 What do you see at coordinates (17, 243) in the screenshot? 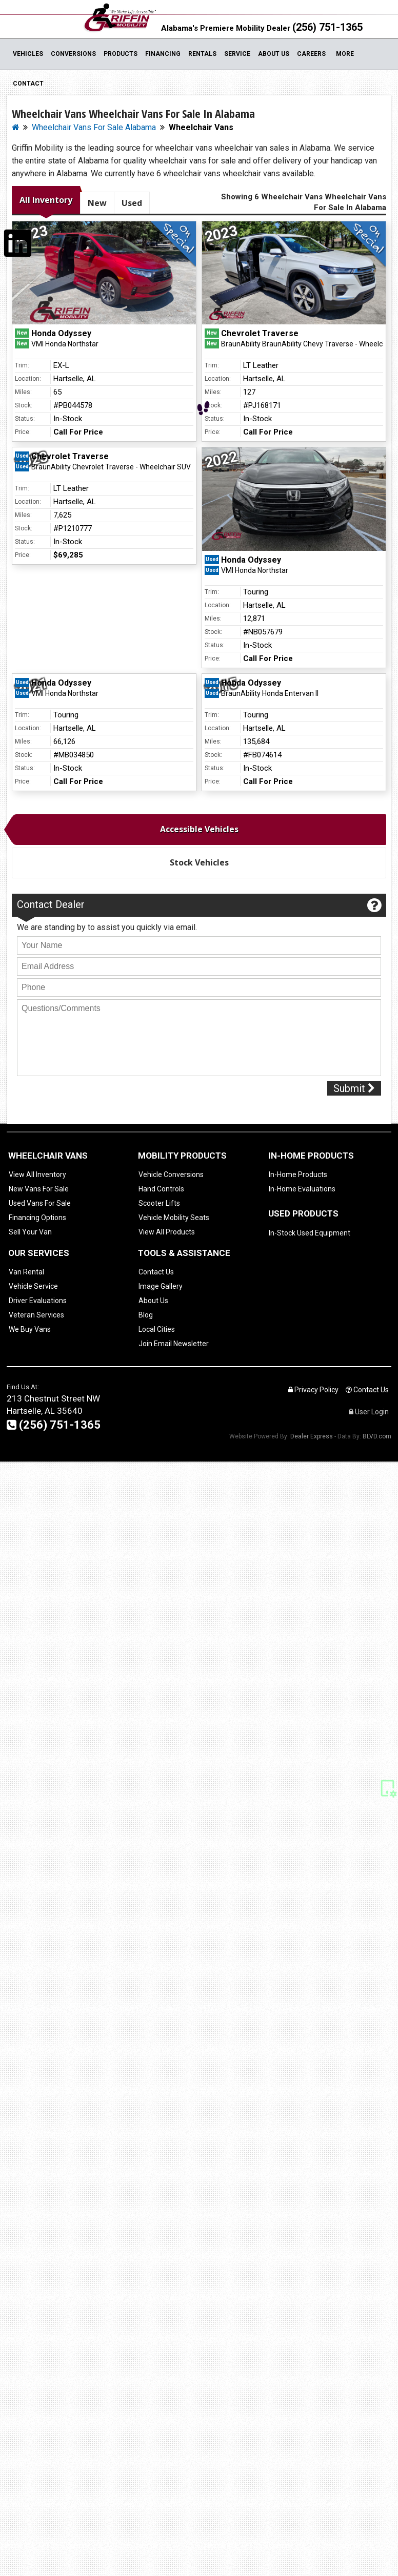
I see `connect with LinkedIn` at bounding box center [17, 243].